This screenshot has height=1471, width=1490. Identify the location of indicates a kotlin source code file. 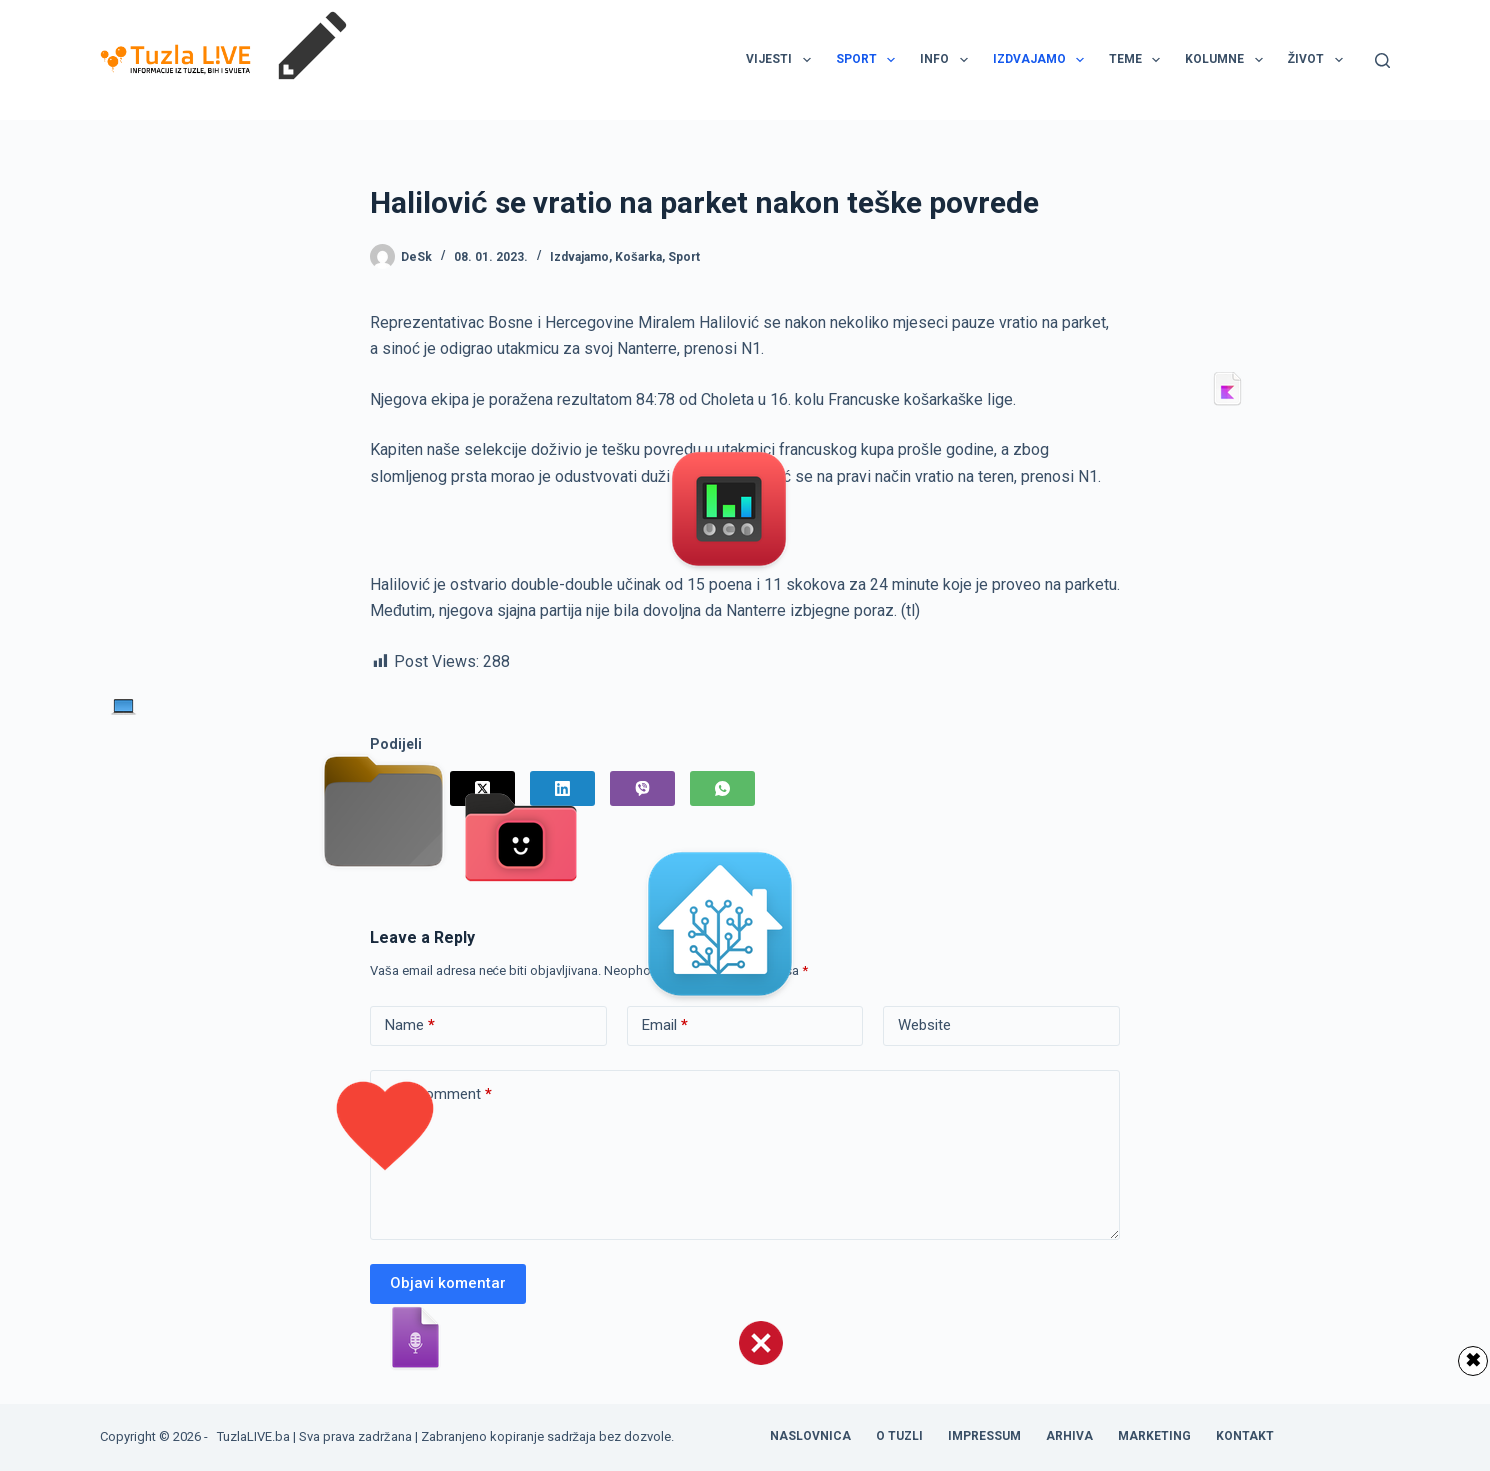
(1227, 388).